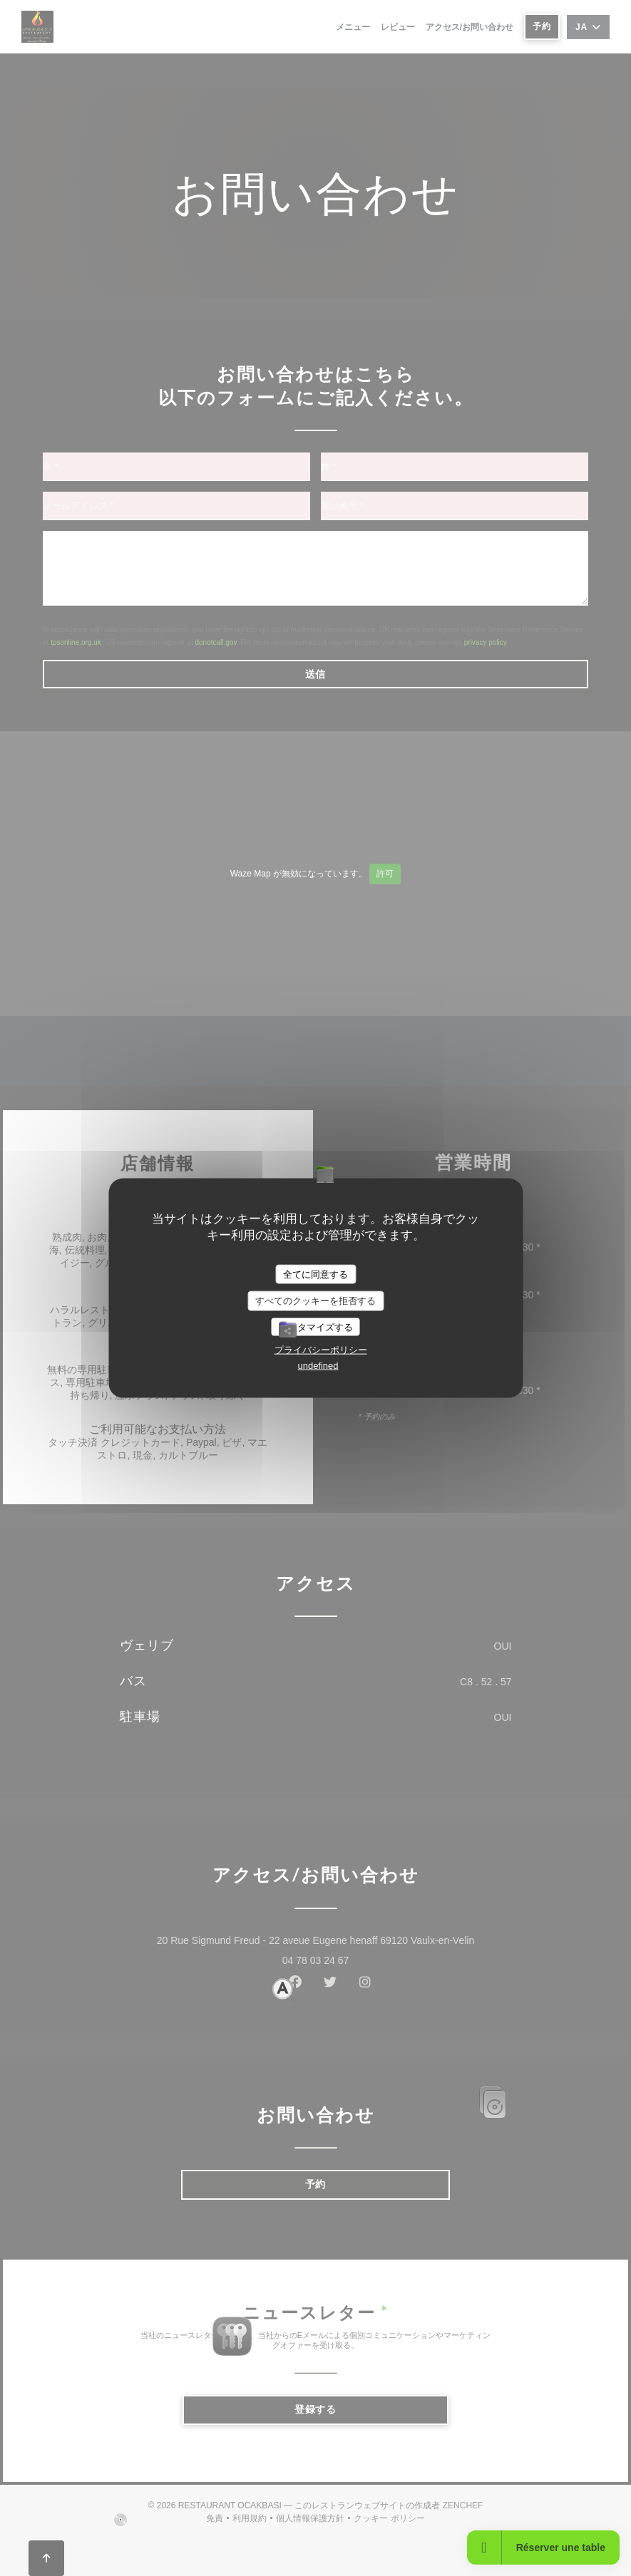 The width and height of the screenshot is (631, 2576). Describe the element at coordinates (325, 1174) in the screenshot. I see `access files stored on a remote server` at that location.